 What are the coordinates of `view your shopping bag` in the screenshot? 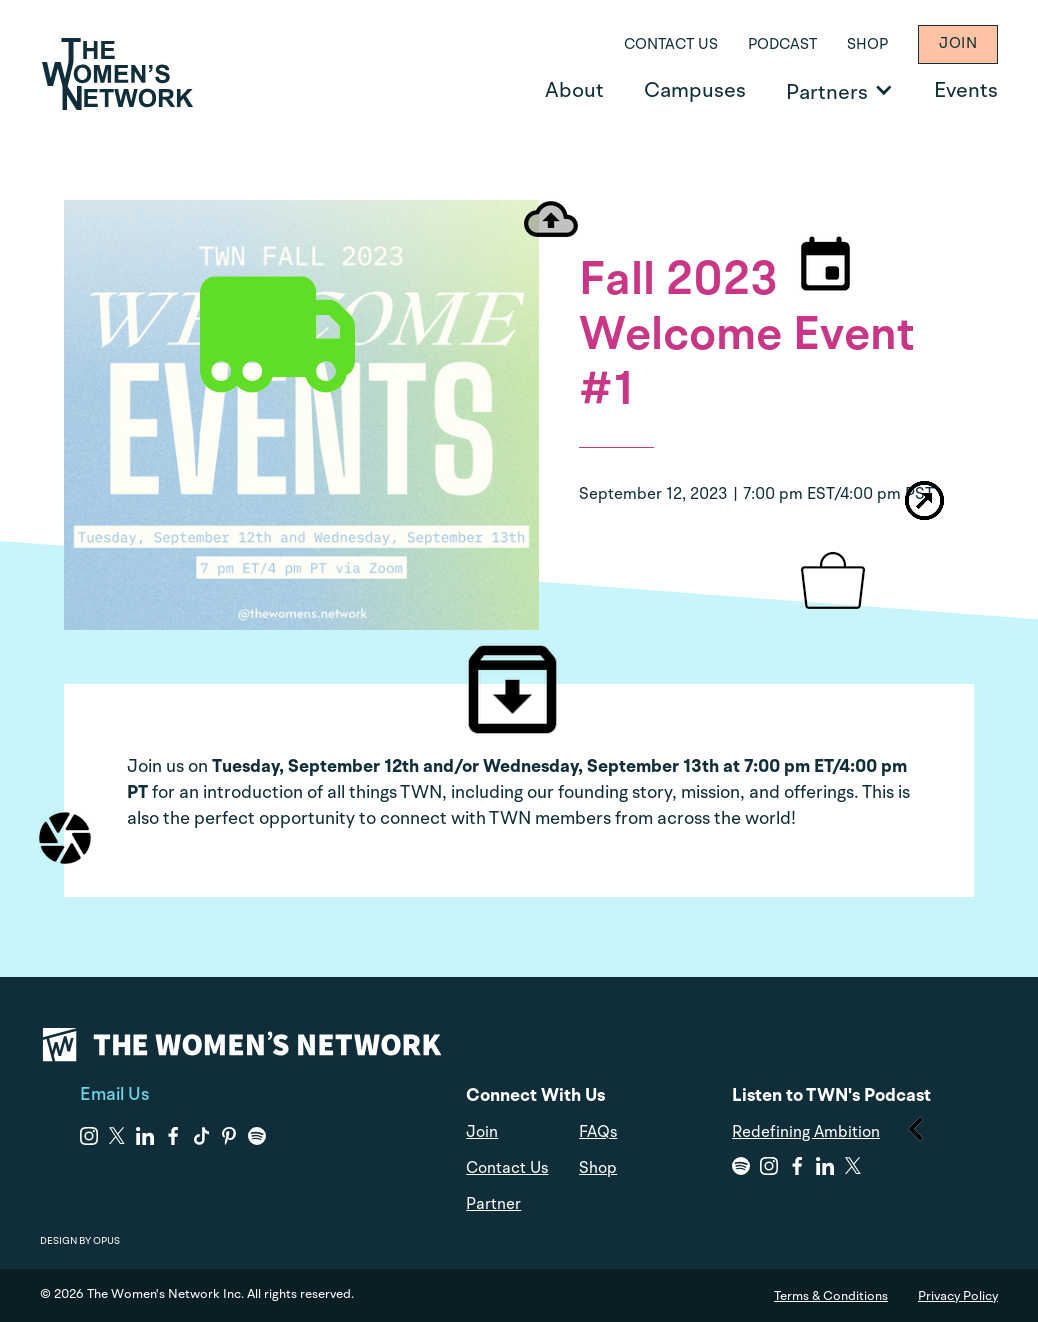 It's located at (833, 584).